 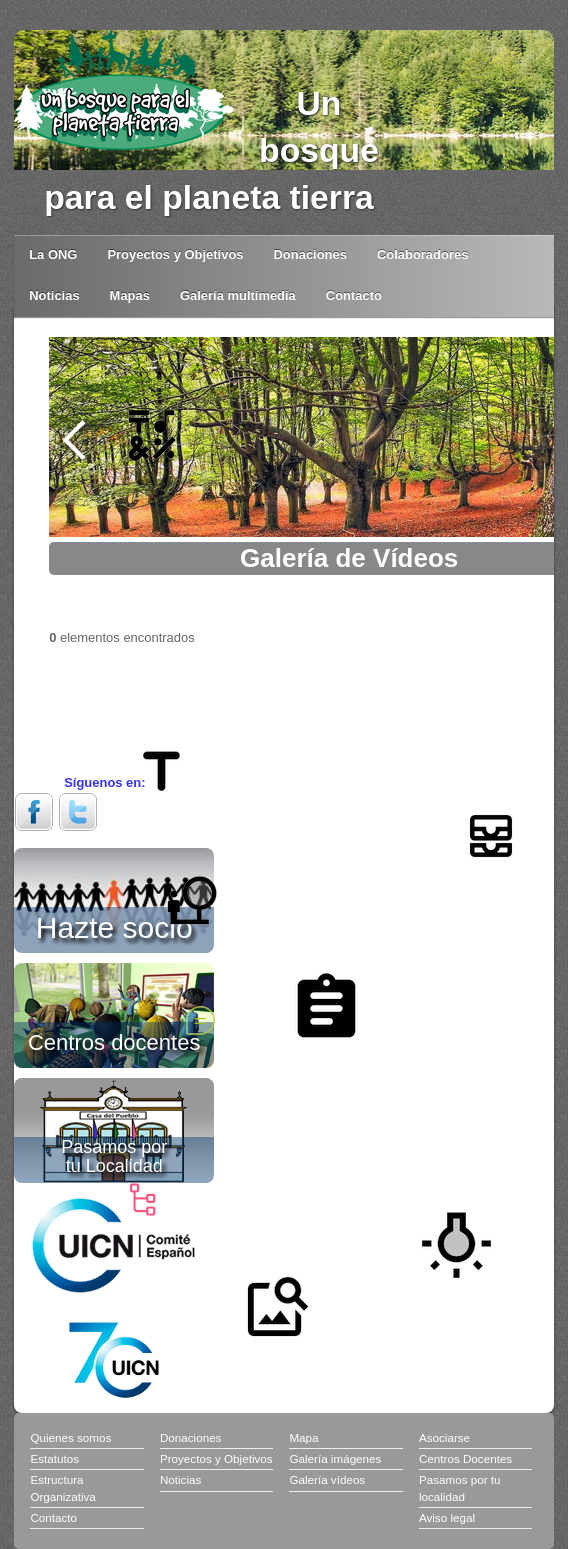 I want to click on view hierarchical folder structure, so click(x=141, y=1199).